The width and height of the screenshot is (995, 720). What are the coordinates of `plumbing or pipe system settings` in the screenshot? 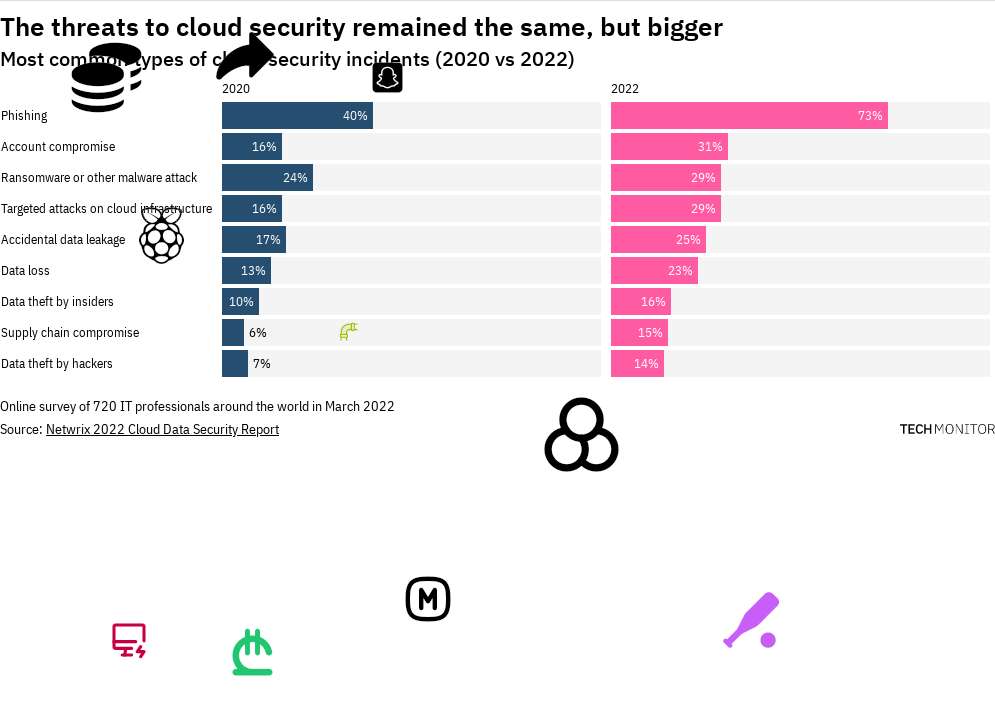 It's located at (348, 331).